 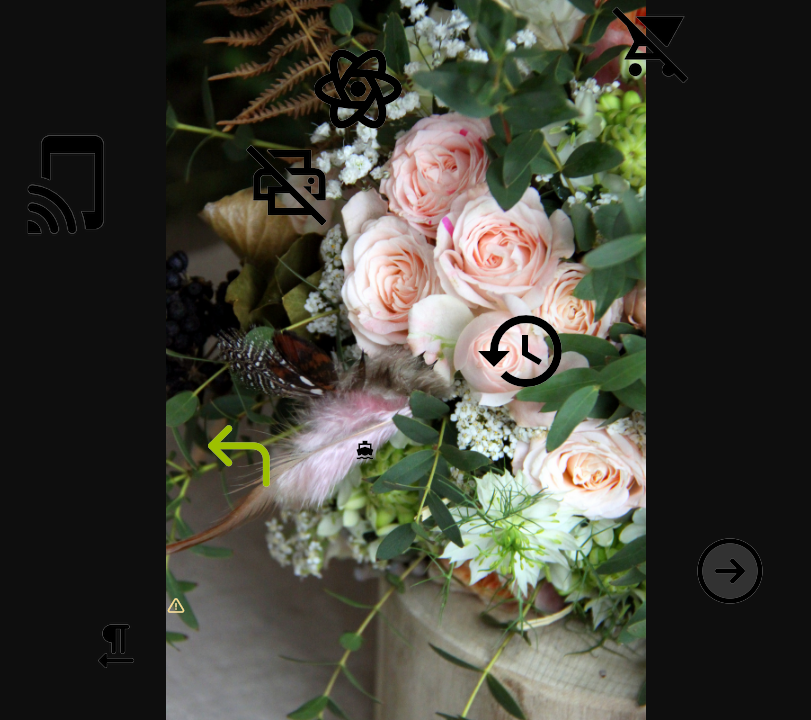 I want to click on view browsing or activity history, so click(x=522, y=351).